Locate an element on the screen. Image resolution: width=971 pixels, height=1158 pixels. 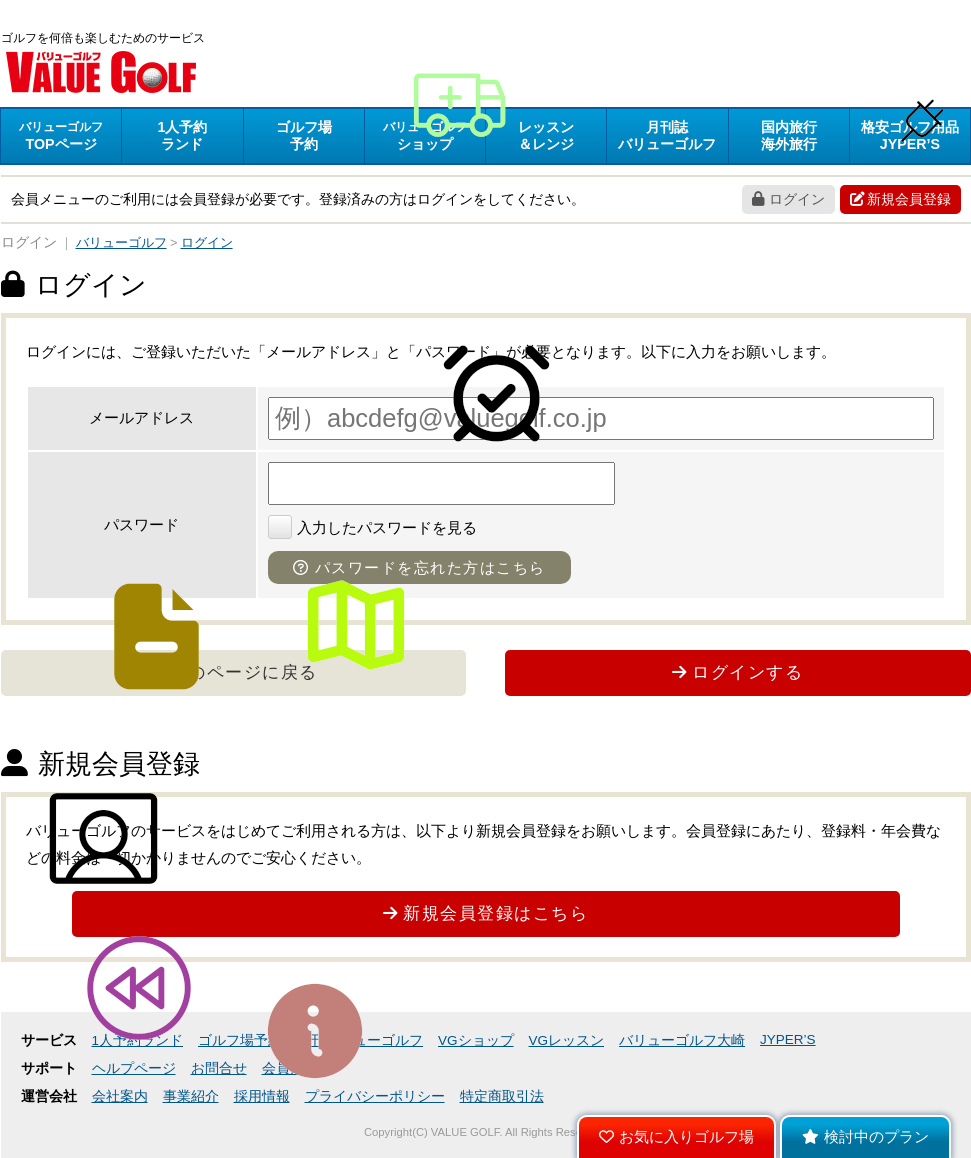
view map or navigation is located at coordinates (356, 625).